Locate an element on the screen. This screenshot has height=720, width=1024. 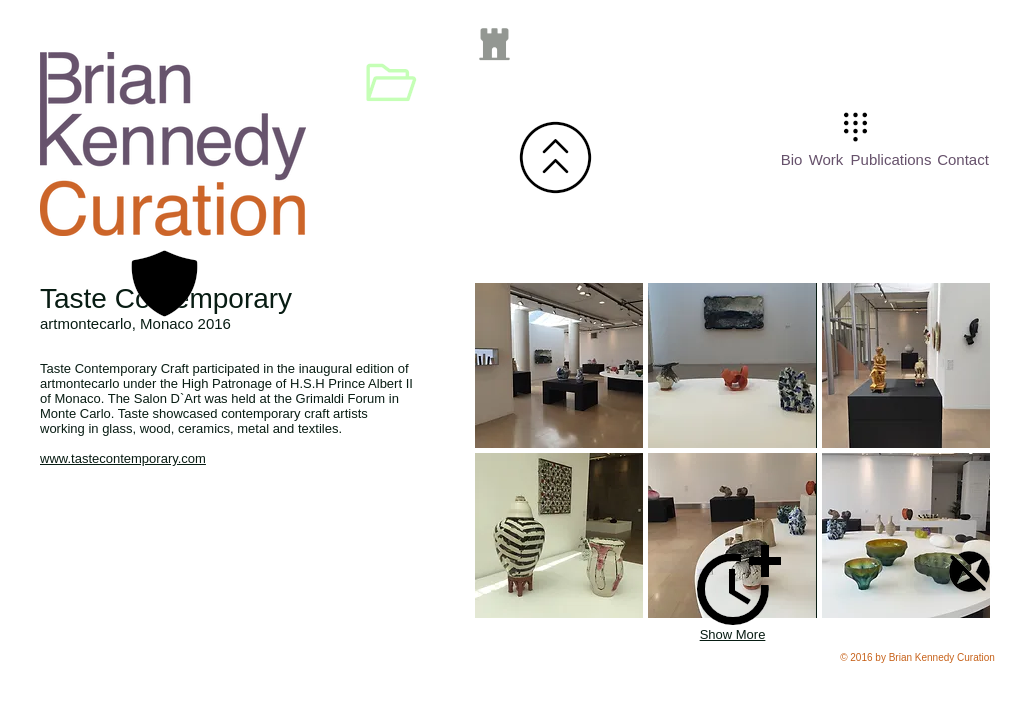
access castle or fortress-themed game features is located at coordinates (494, 43).